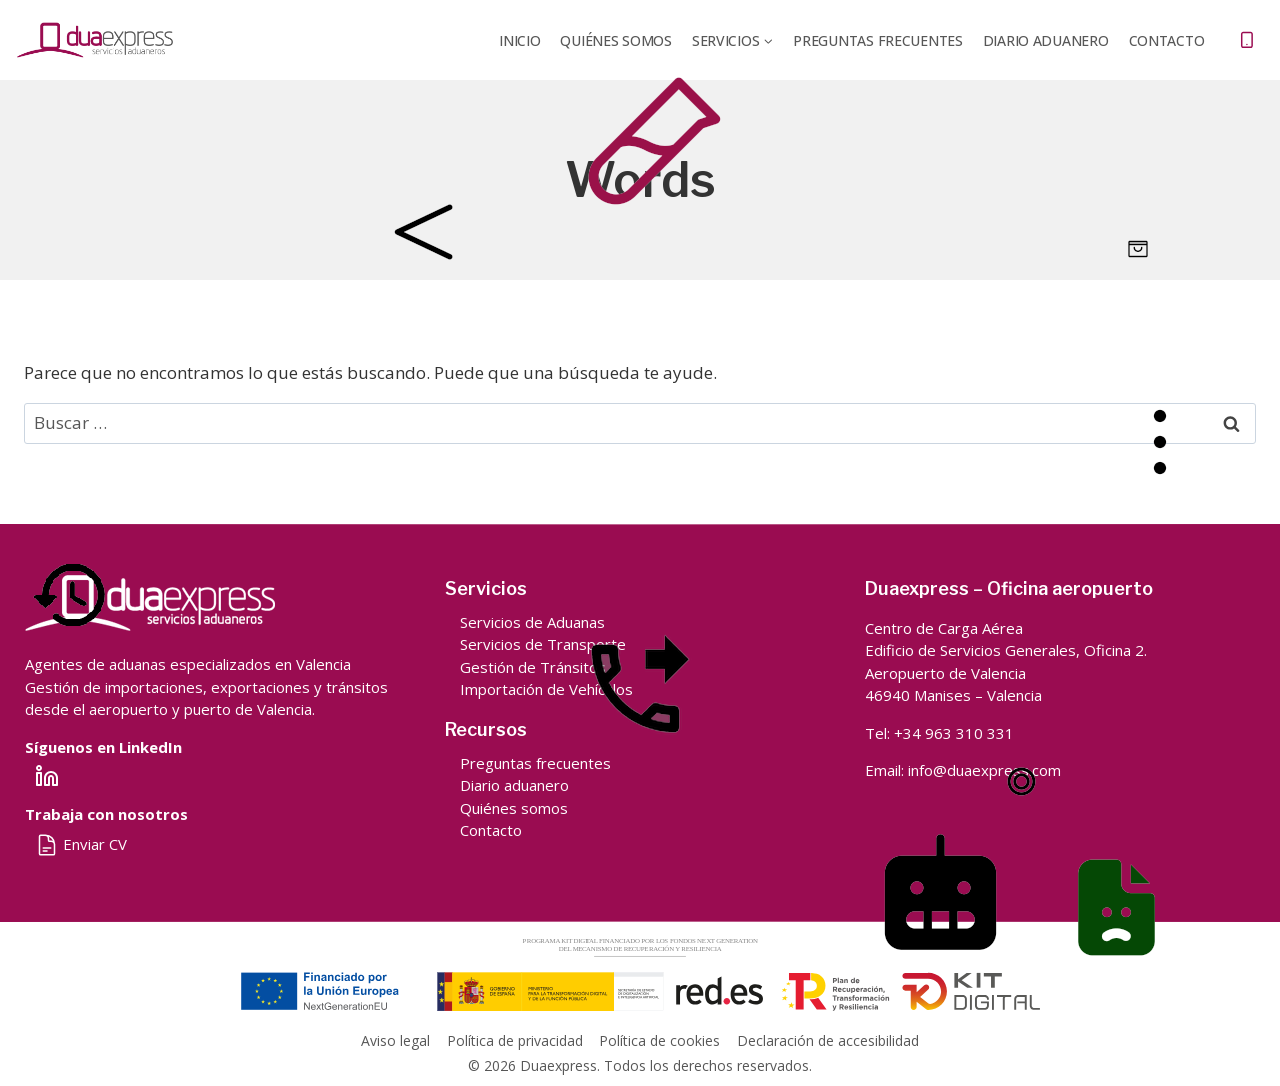  I want to click on open more options menu, so click(1160, 442).